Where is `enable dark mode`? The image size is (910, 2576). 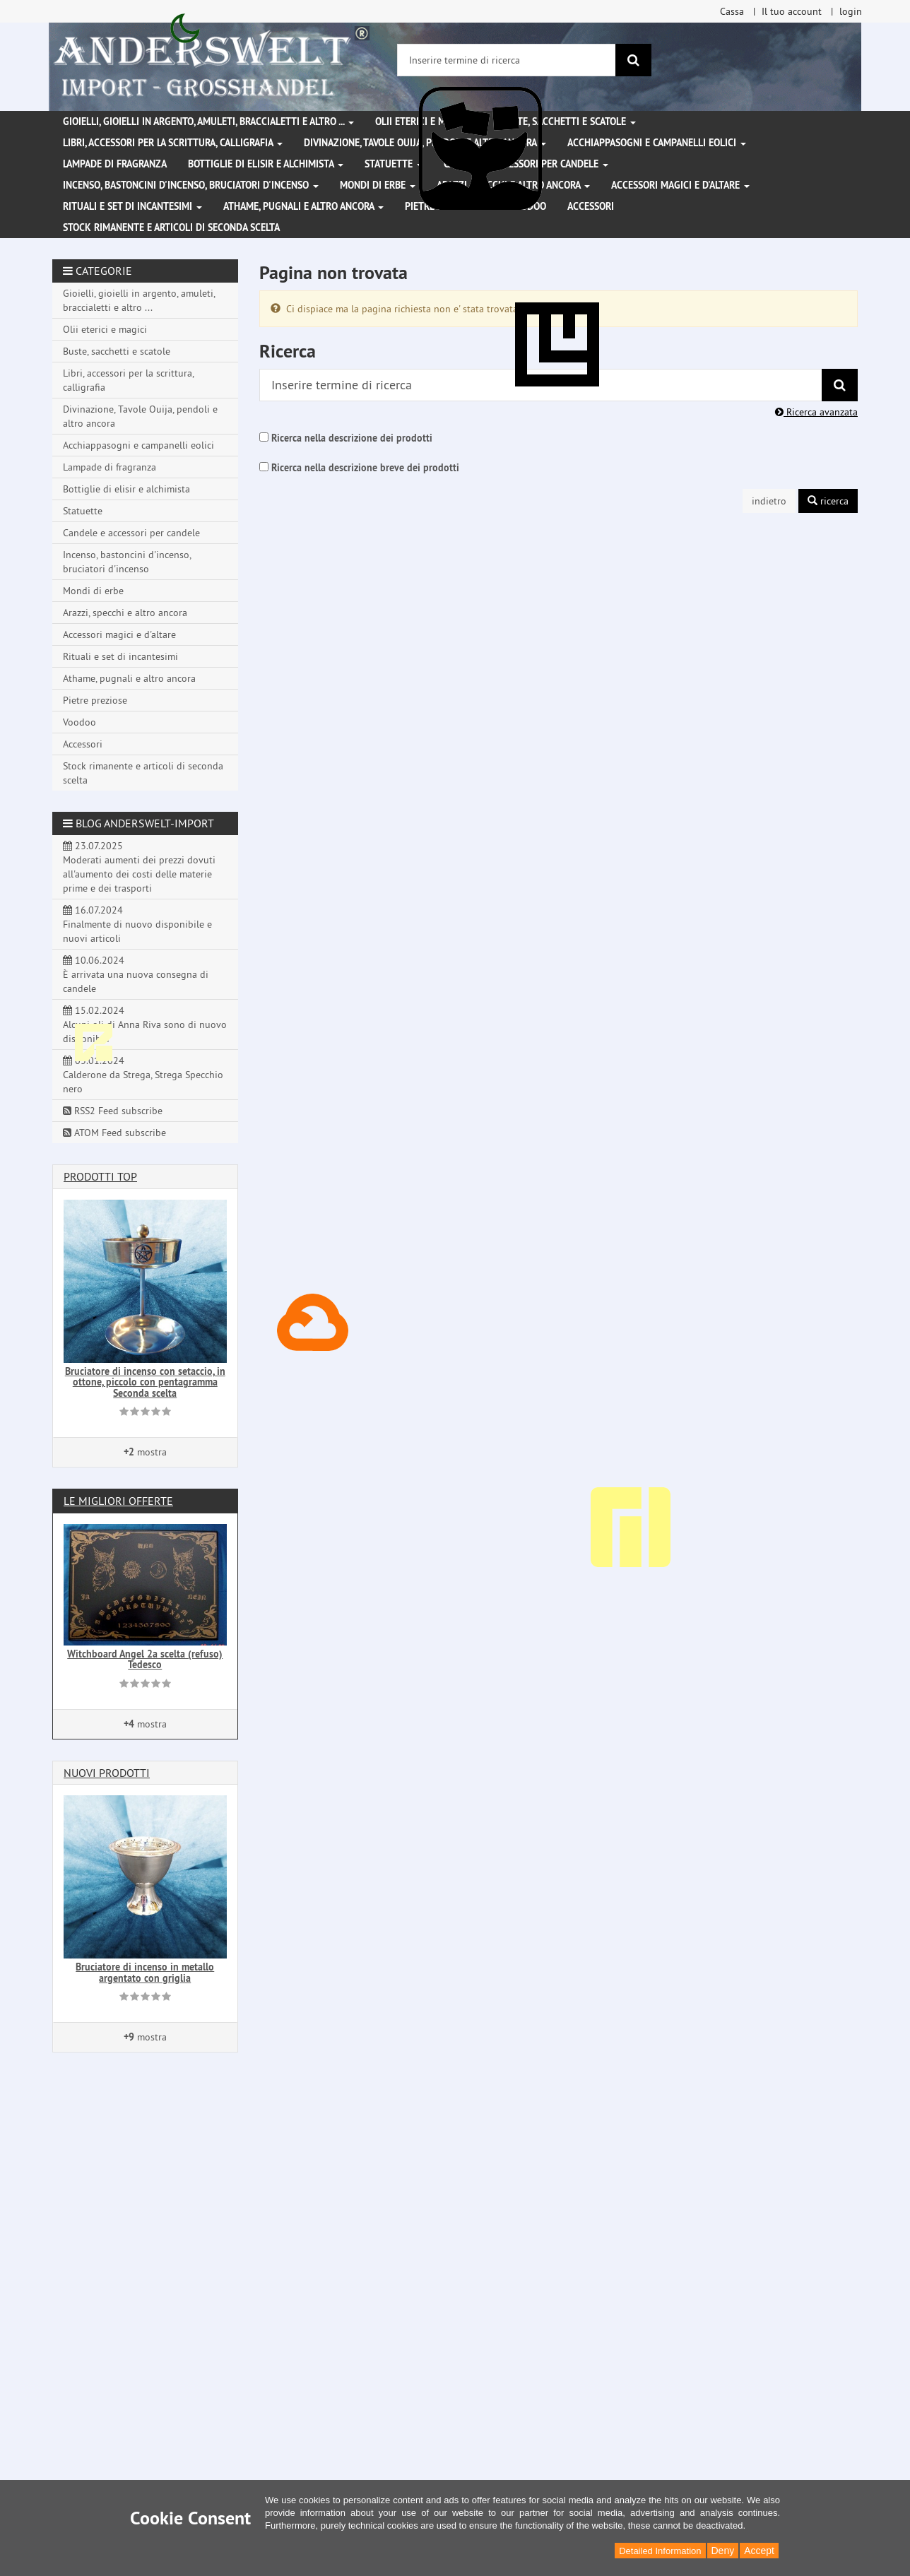
enable dark mode is located at coordinates (185, 28).